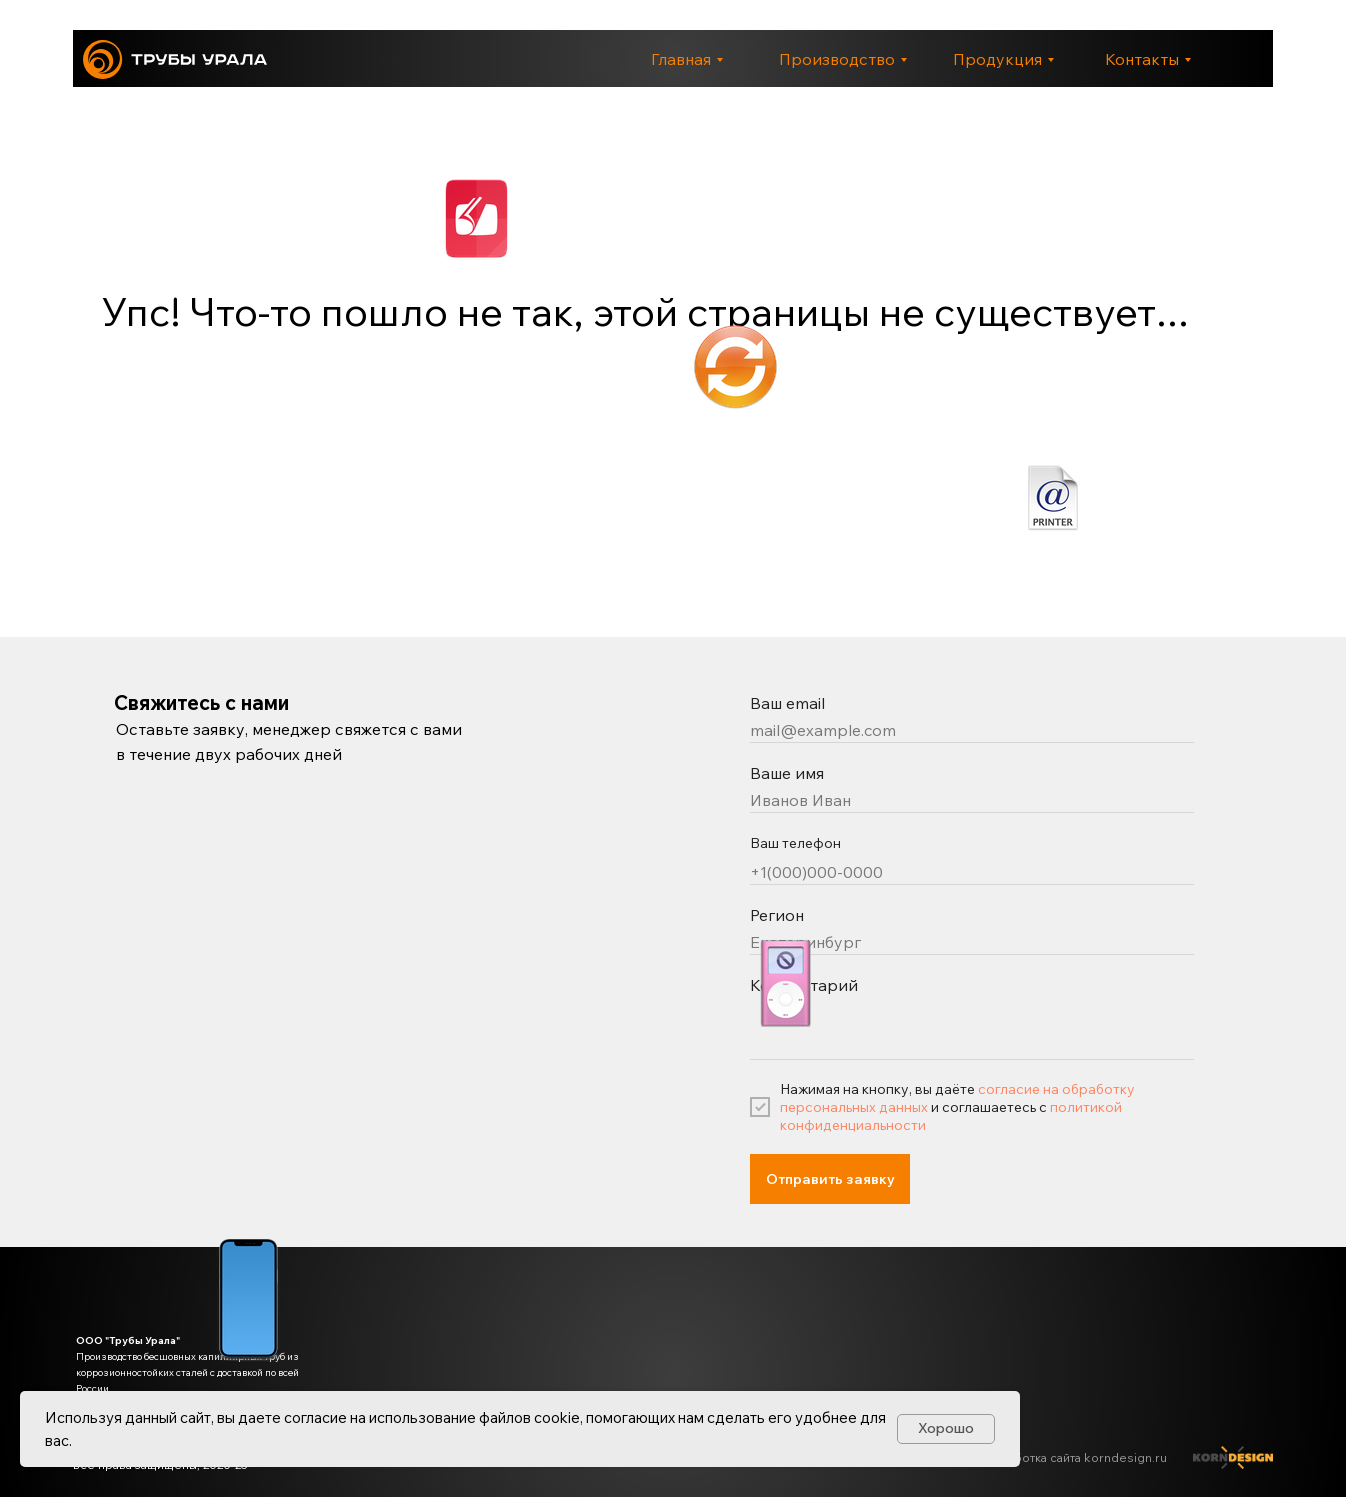 Image resolution: width=1346 pixels, height=1497 pixels. What do you see at coordinates (476, 218) in the screenshot?
I see `an EPS image file type indicator` at bounding box center [476, 218].